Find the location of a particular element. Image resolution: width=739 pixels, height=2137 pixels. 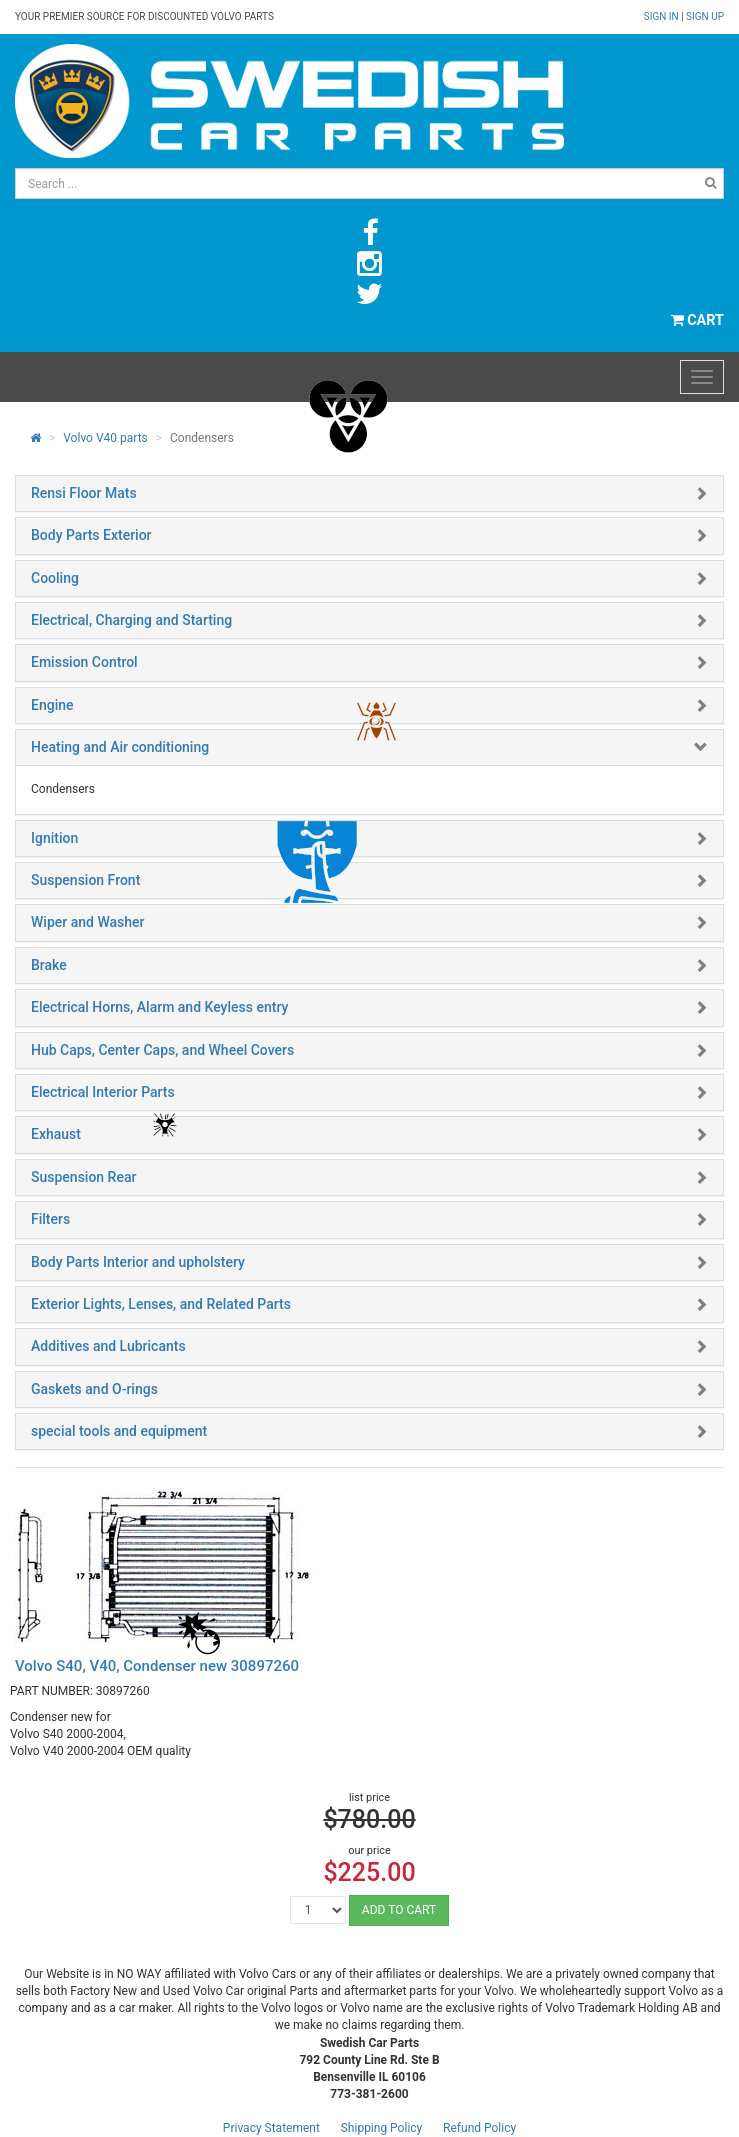

indicates a trinity or three-way connection system is located at coordinates (348, 416).